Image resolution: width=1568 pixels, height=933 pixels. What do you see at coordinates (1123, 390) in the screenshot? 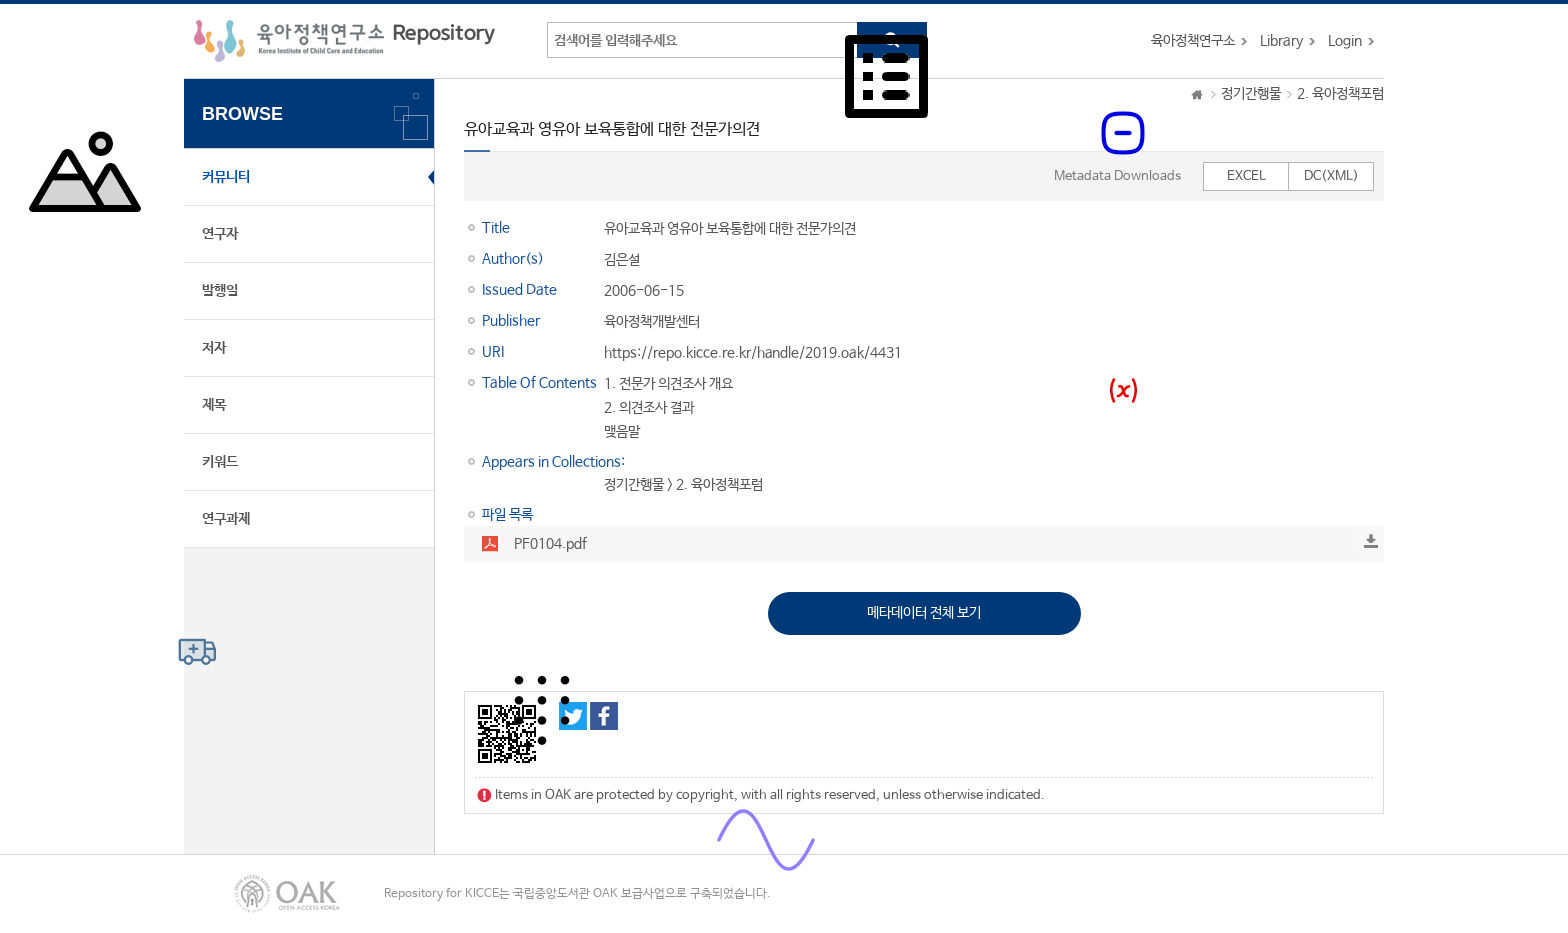
I see `represents a variable or dynamic value in code` at bounding box center [1123, 390].